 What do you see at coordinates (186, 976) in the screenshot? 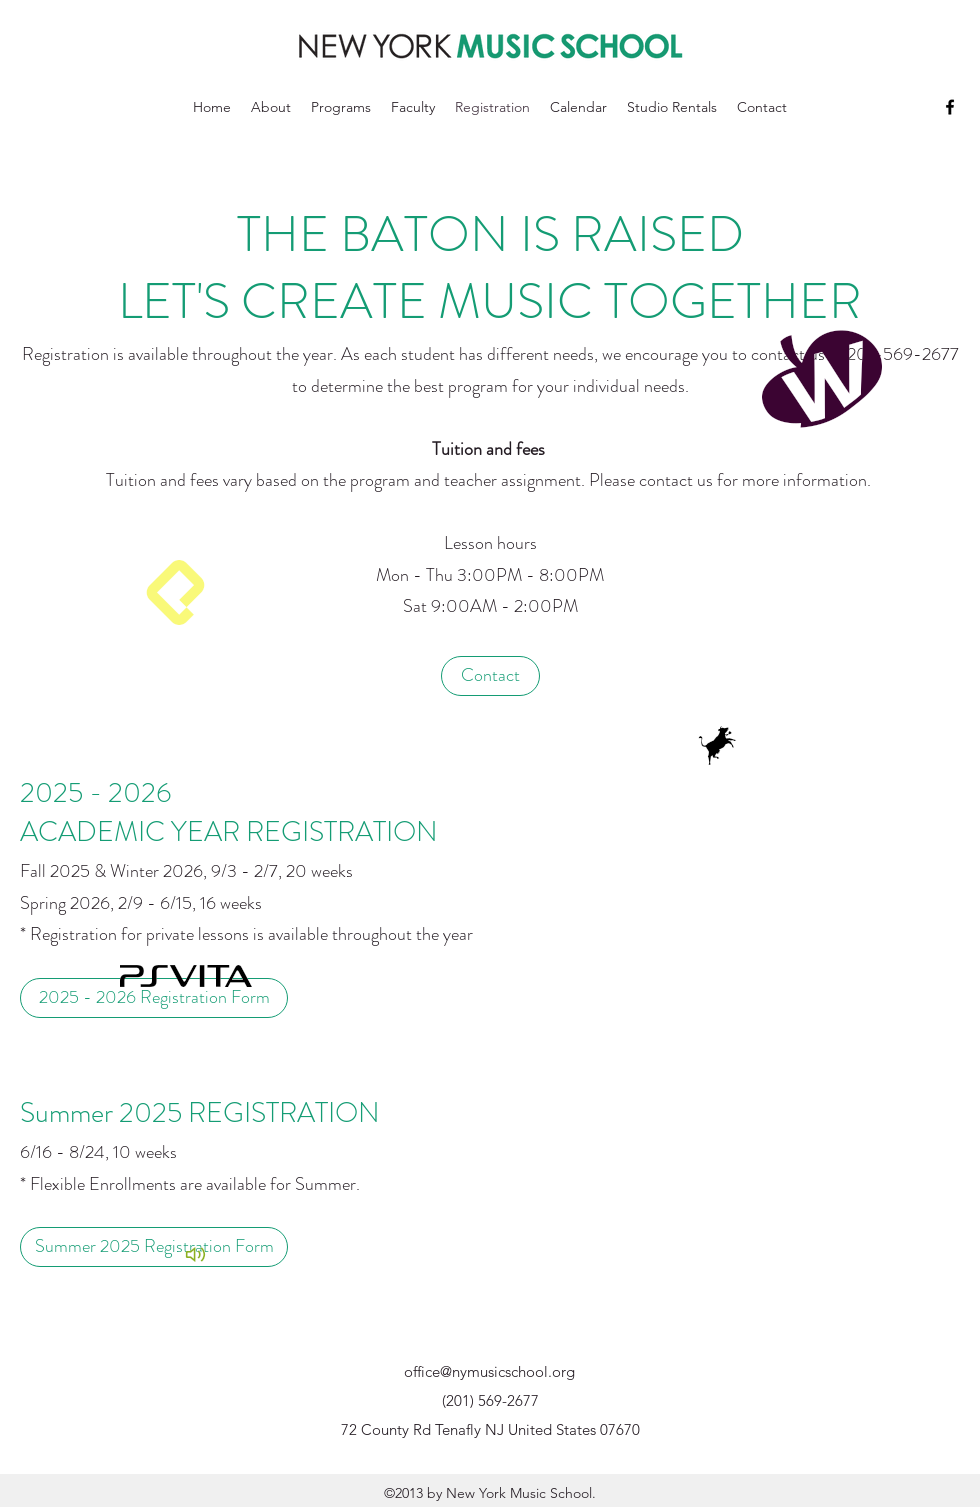
I see `PlayStation Vita brand logo` at bounding box center [186, 976].